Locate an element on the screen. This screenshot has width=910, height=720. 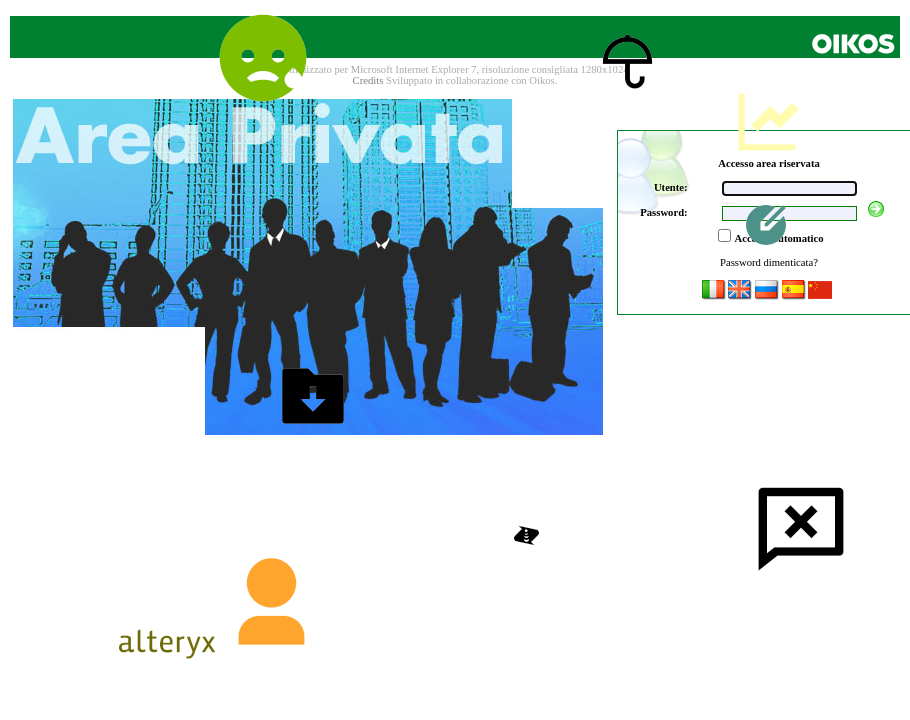
download a folder or its contents is located at coordinates (313, 396).